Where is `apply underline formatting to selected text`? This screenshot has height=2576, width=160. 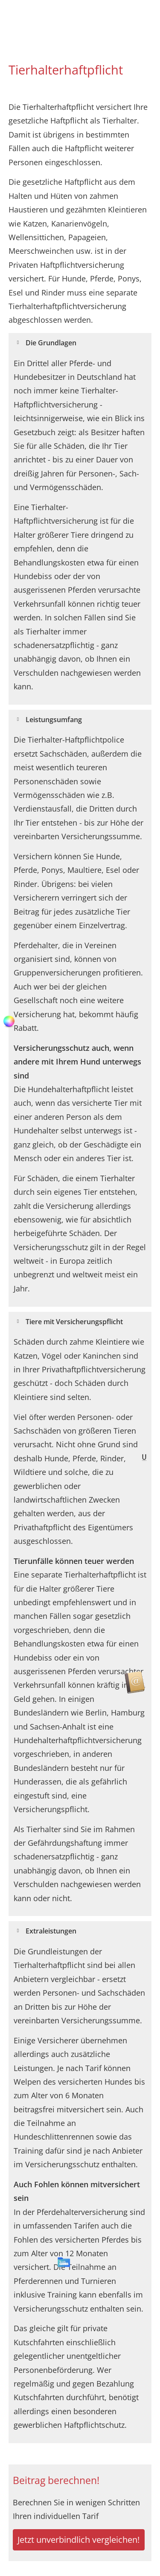
apply underline formatting to selected text is located at coordinates (144, 1457).